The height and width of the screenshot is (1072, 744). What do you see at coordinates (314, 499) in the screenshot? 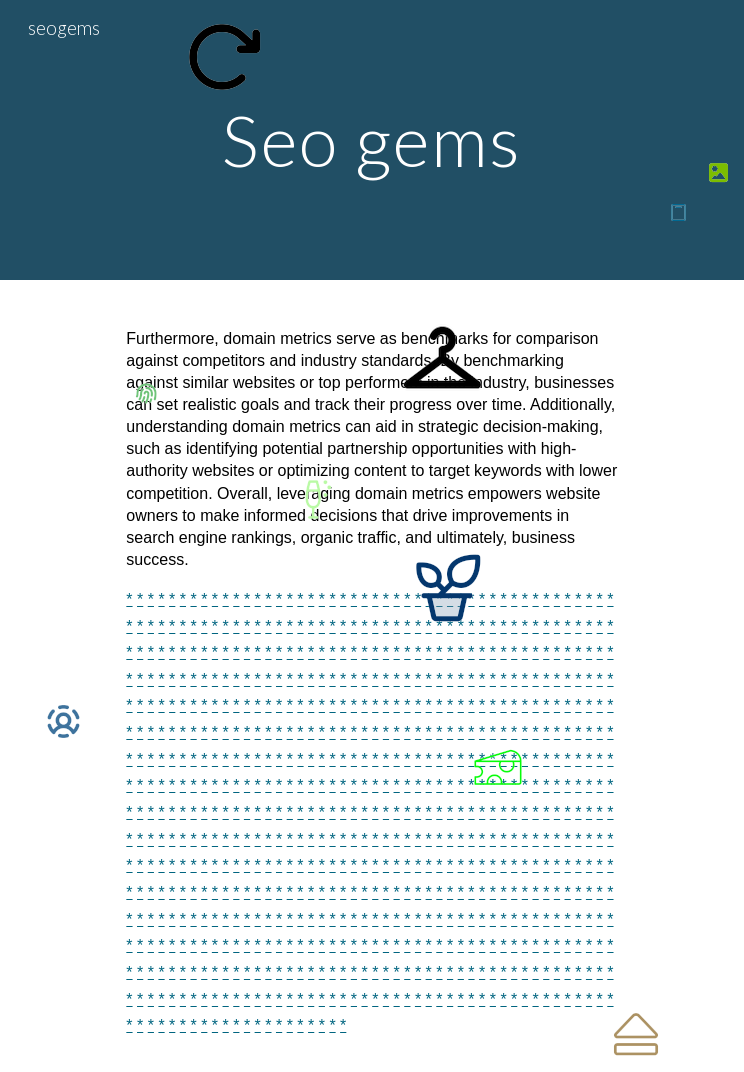
I see `celebrate an achievement or milestone` at bounding box center [314, 499].